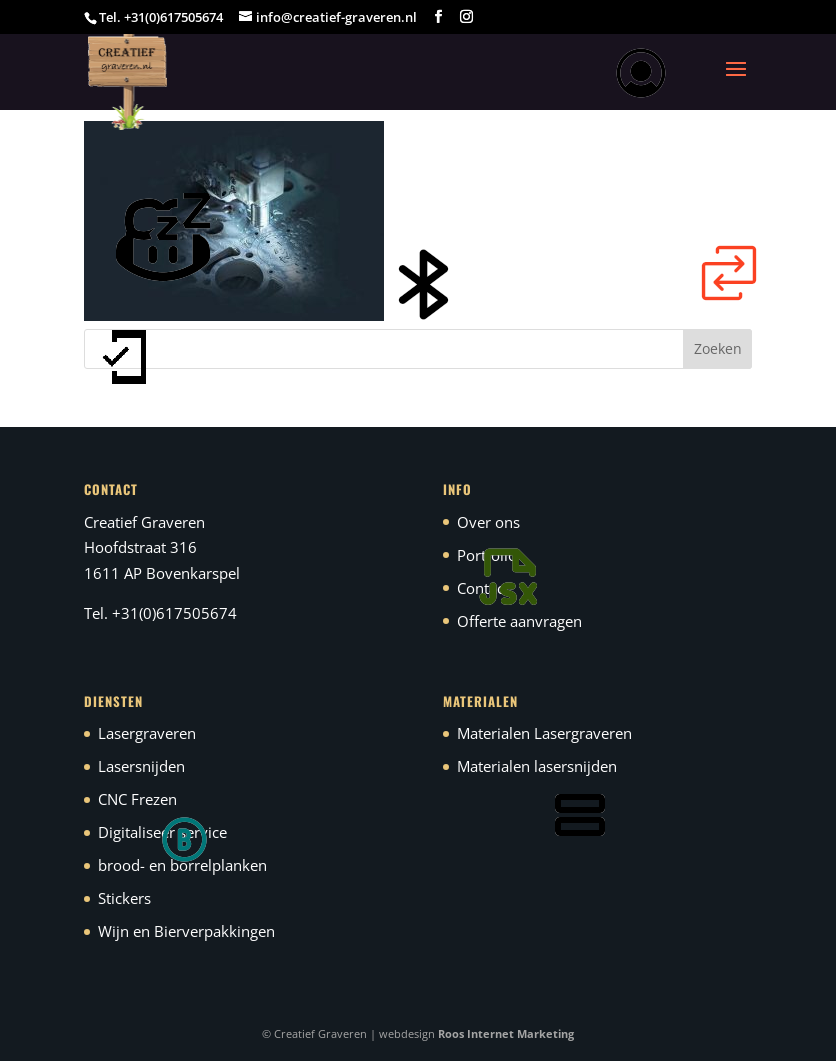 This screenshot has width=836, height=1061. I want to click on switch to row view layout, so click(580, 815).